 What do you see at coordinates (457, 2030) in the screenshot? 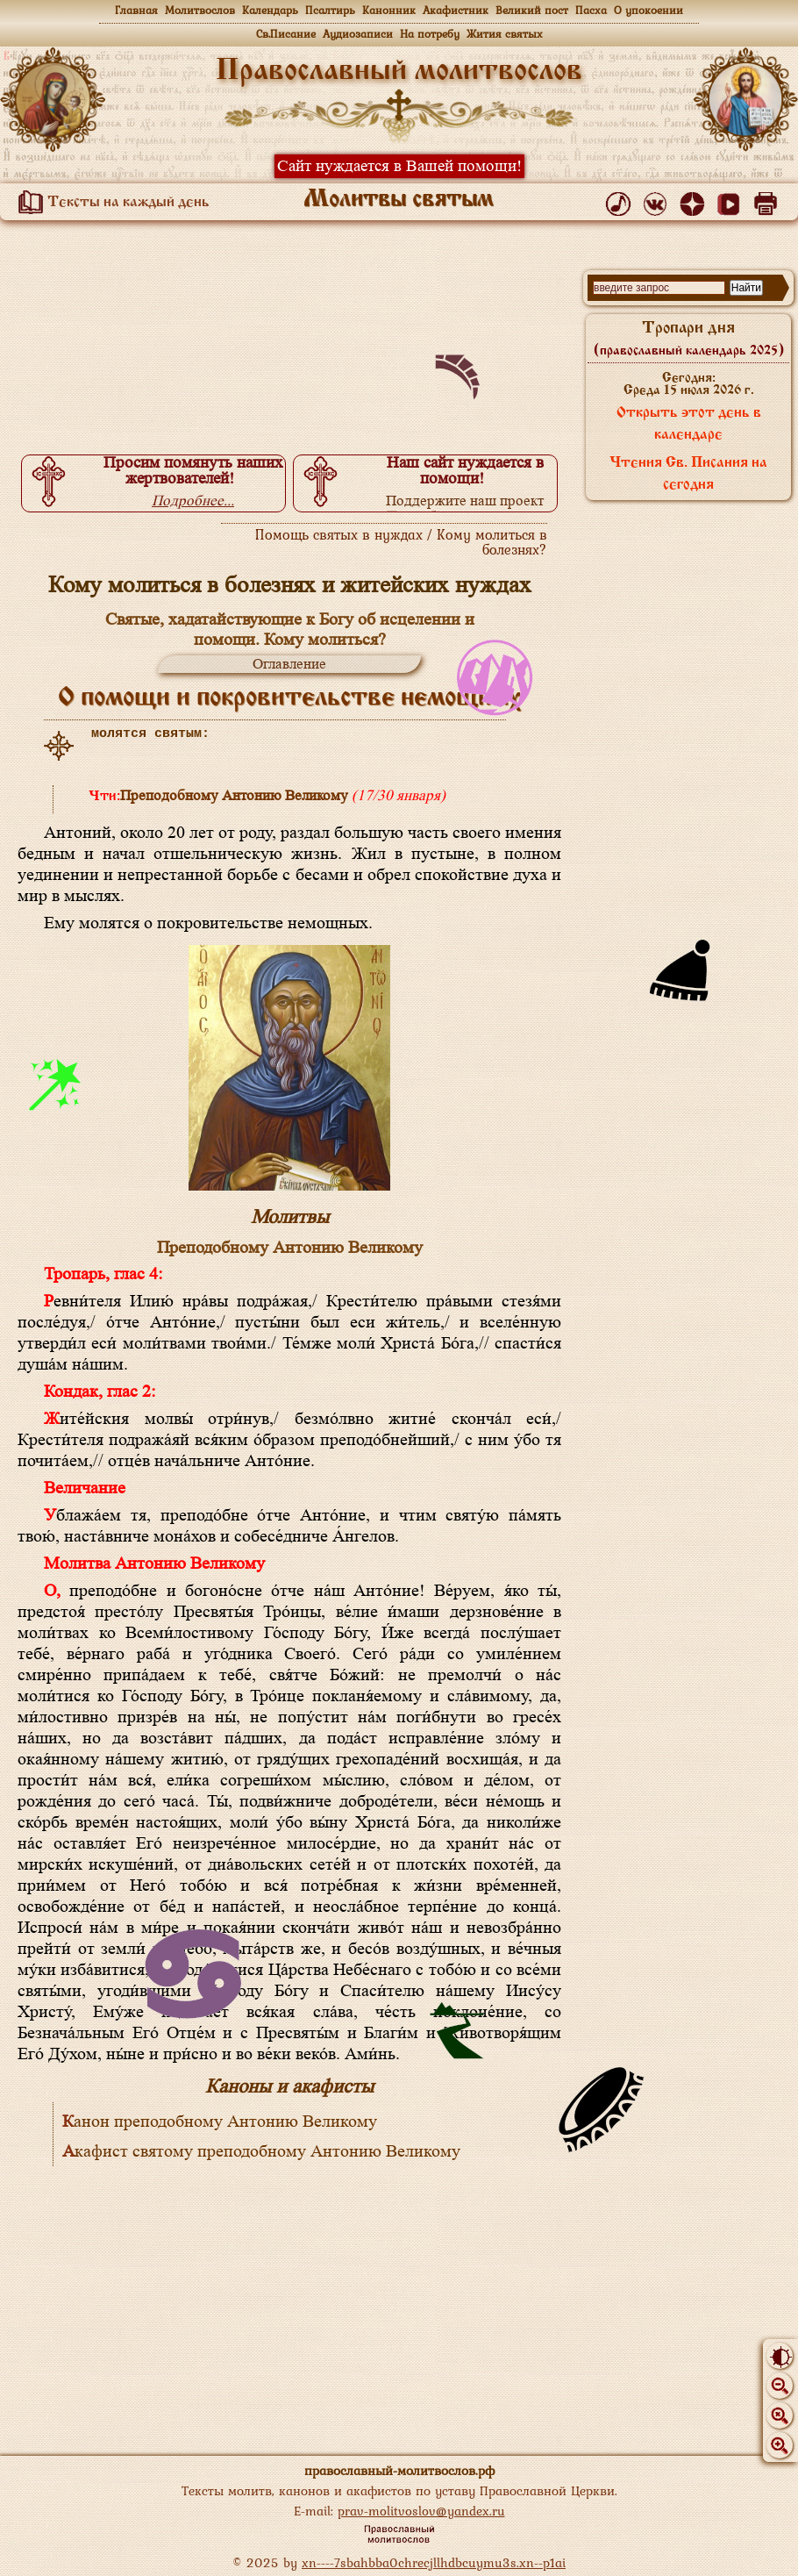
I see `start a road trip or journey mode` at bounding box center [457, 2030].